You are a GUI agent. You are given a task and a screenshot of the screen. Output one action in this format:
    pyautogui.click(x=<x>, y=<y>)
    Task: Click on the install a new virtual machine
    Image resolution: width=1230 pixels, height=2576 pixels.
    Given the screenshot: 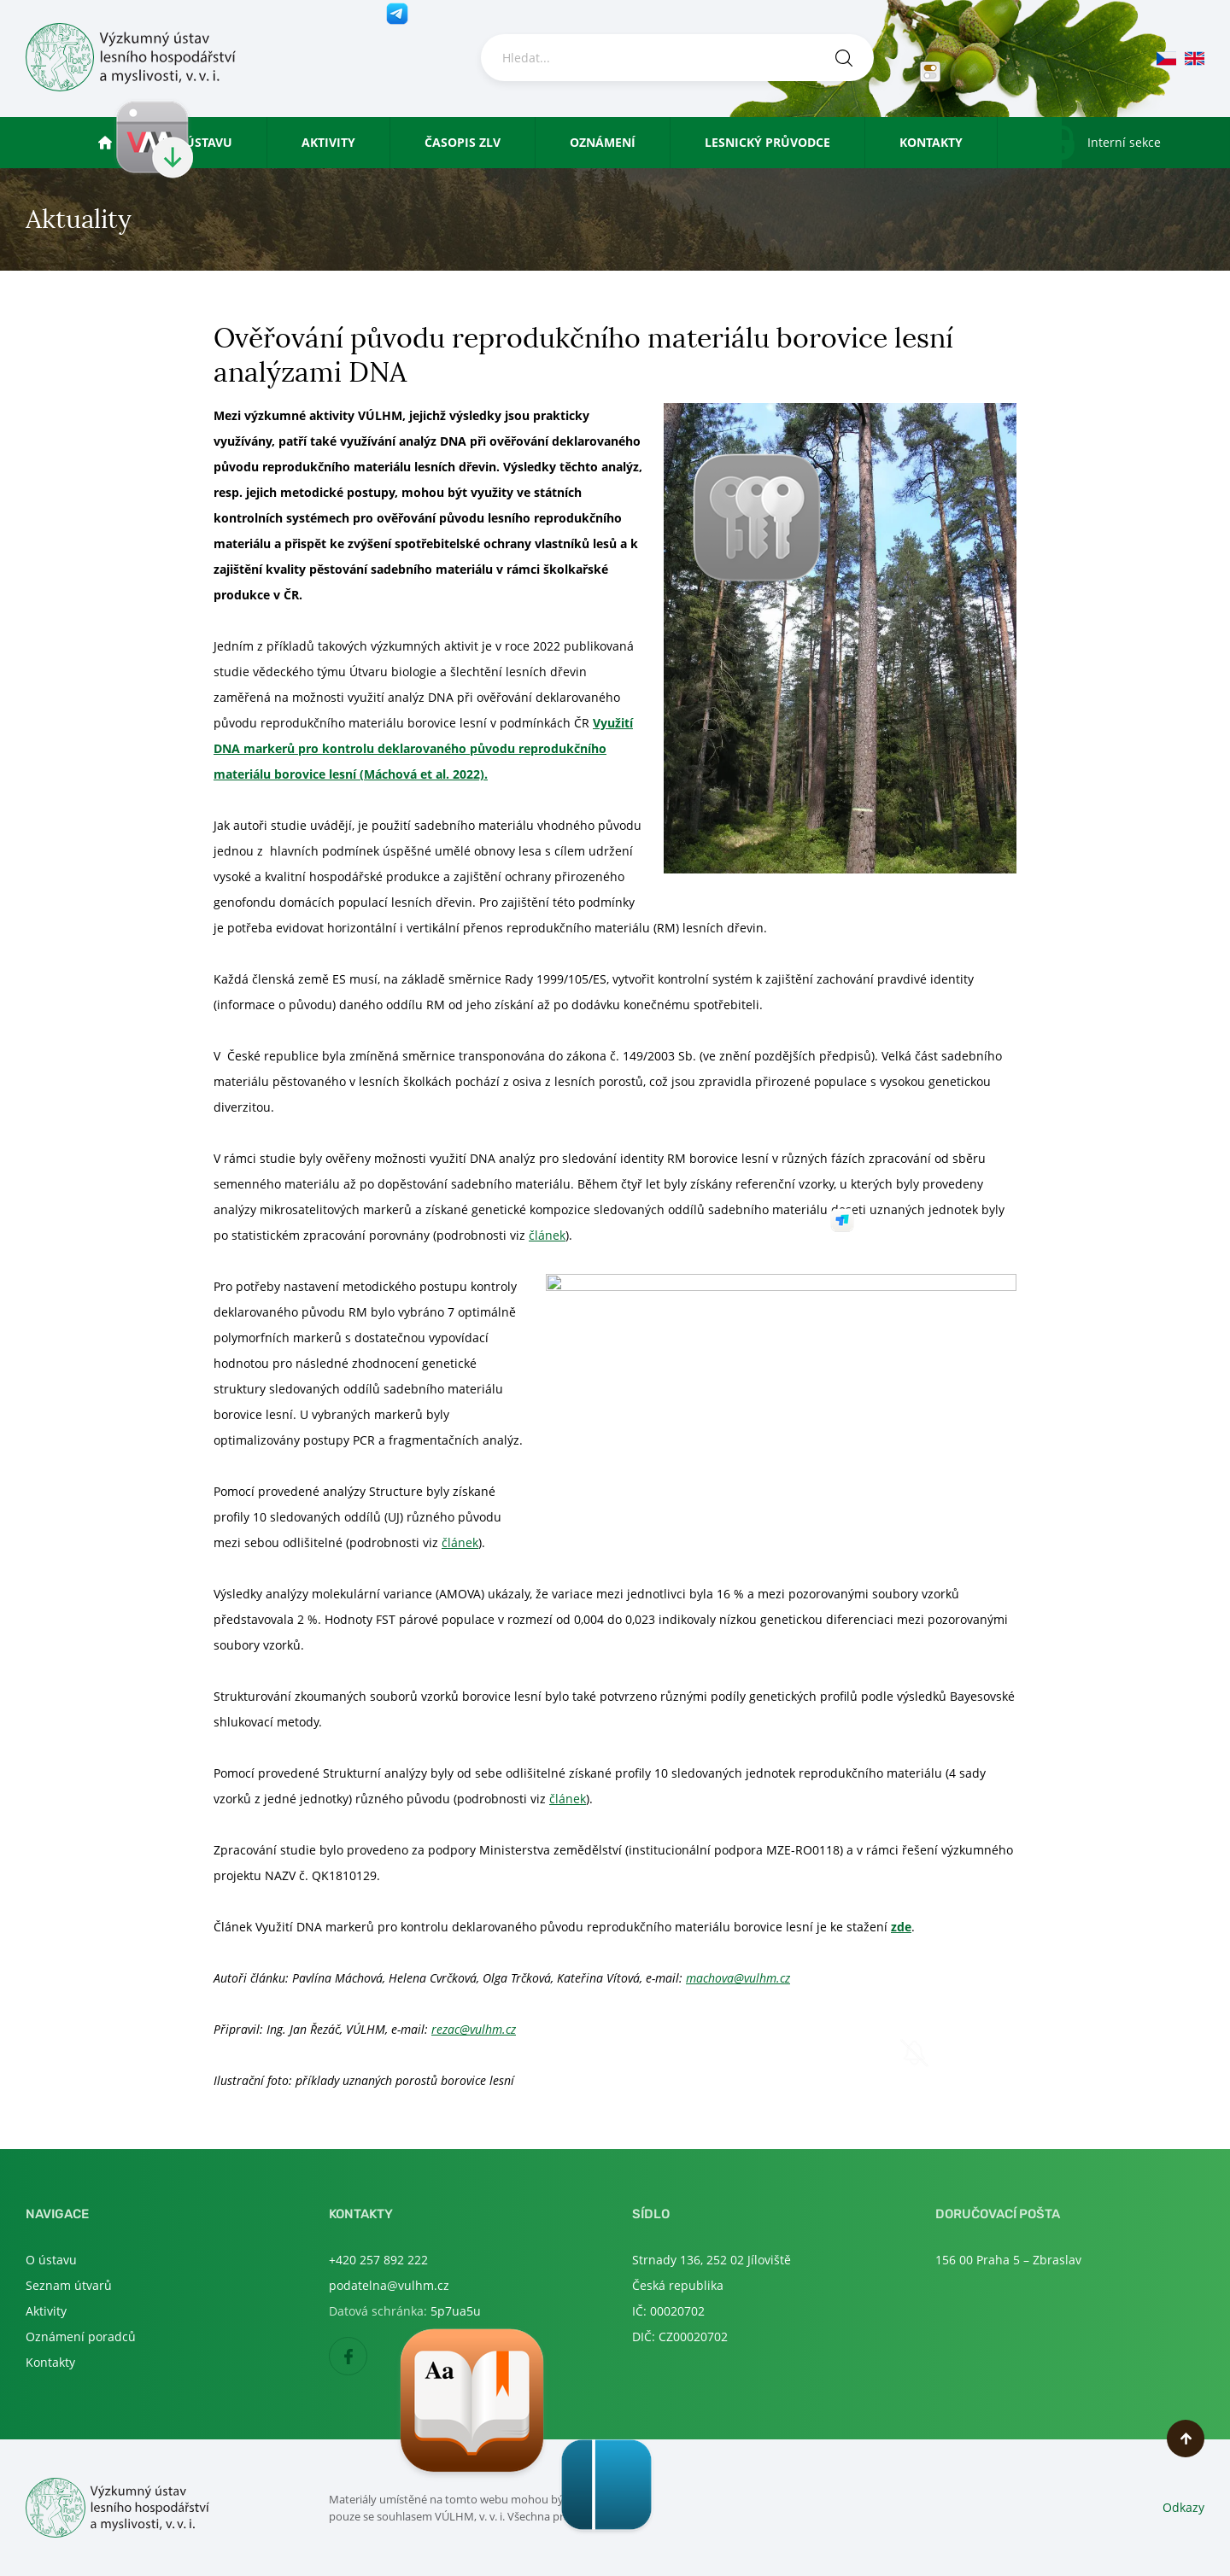 What is the action you would take?
    pyautogui.click(x=153, y=138)
    